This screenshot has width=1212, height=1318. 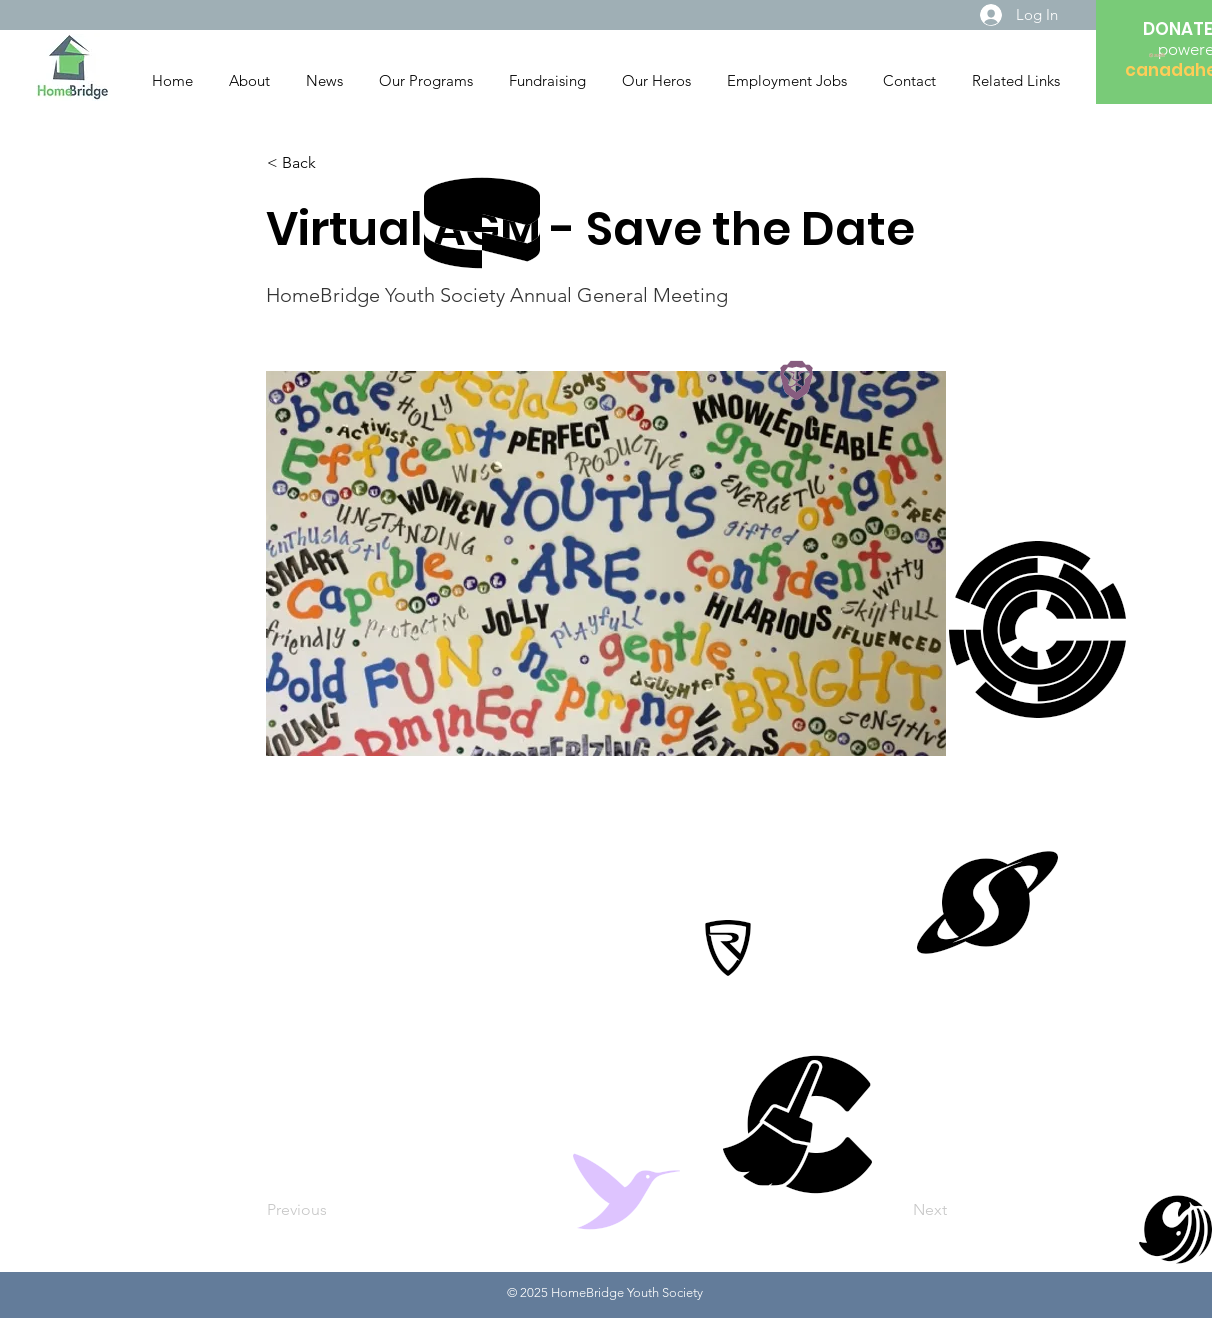 What do you see at coordinates (482, 223) in the screenshot?
I see `CakePHP framework logo` at bounding box center [482, 223].